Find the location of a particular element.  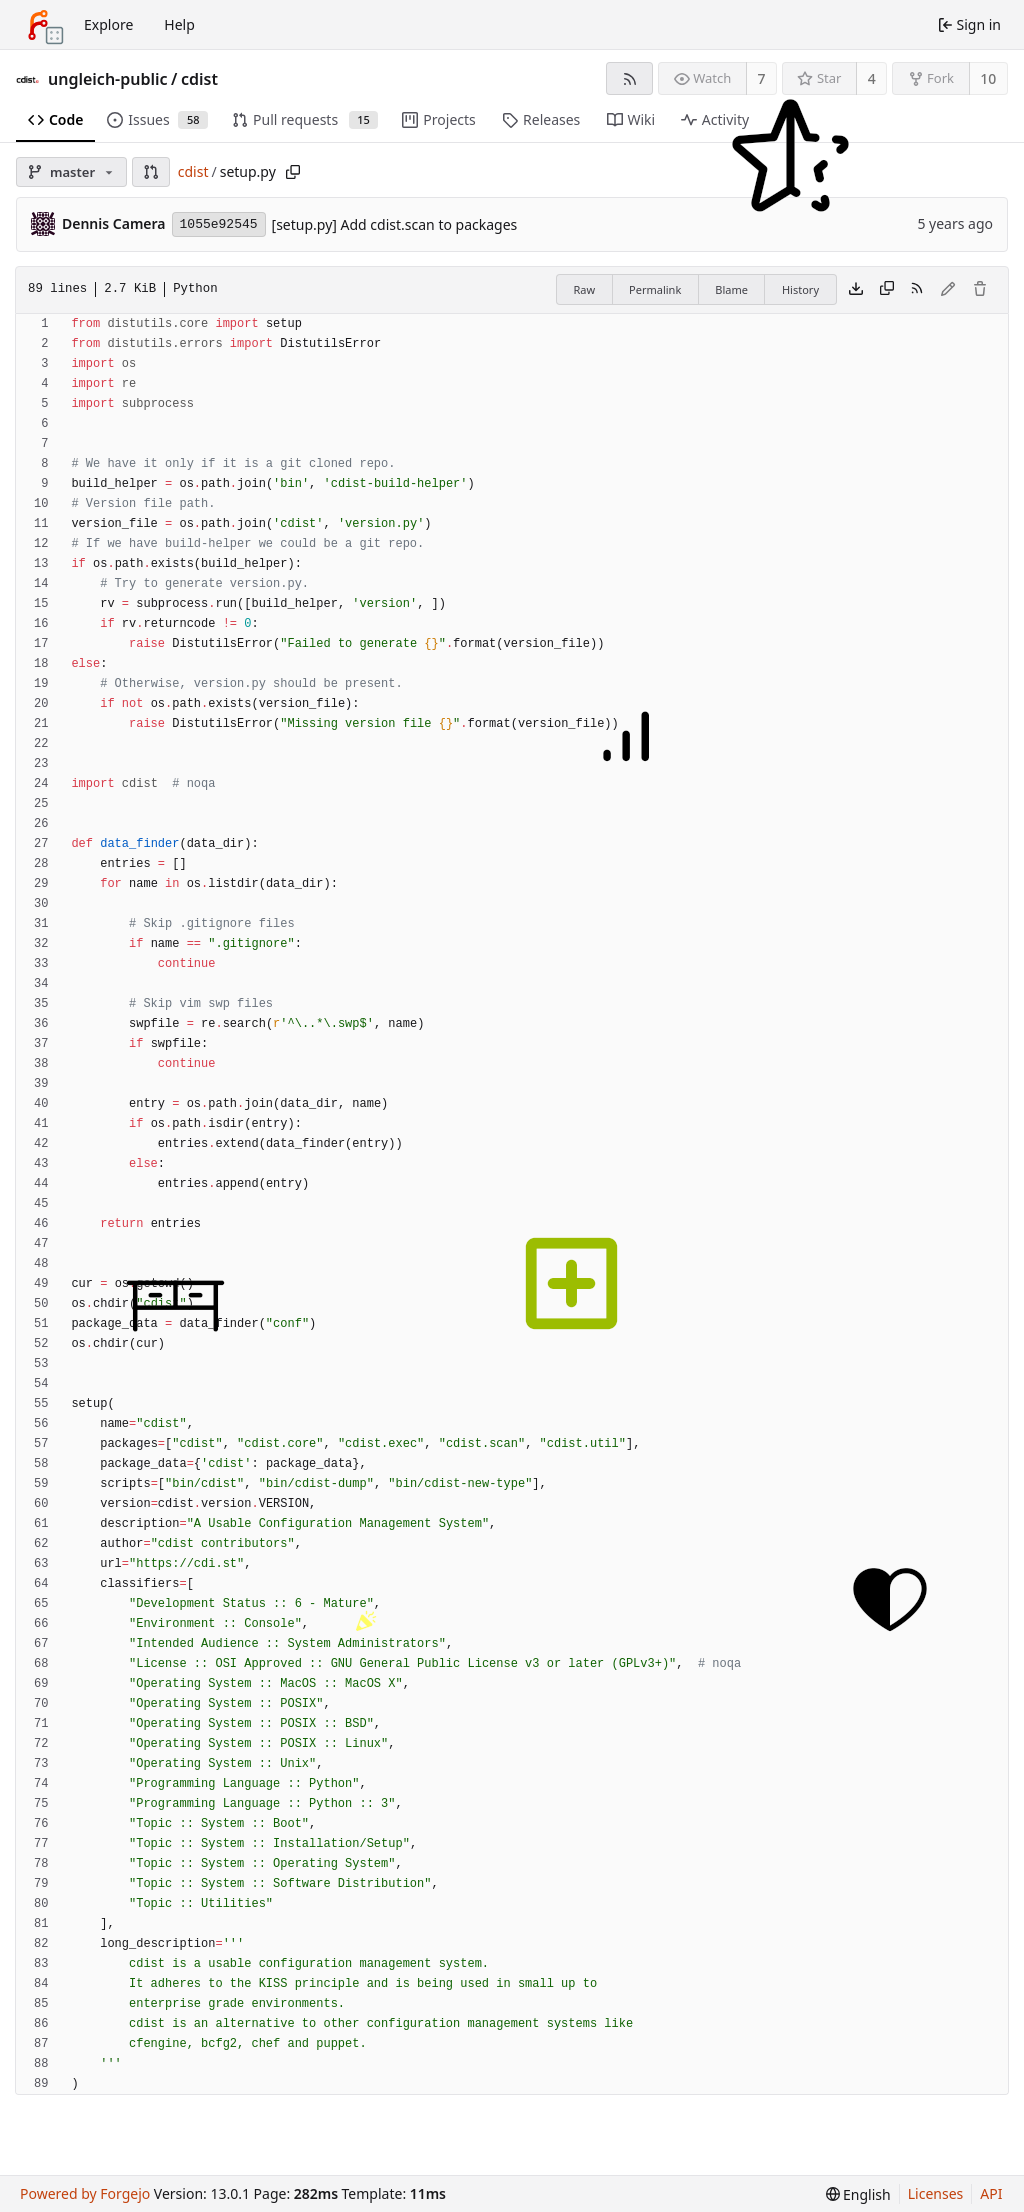

roll the dice or generate a random result is located at coordinates (54, 35).